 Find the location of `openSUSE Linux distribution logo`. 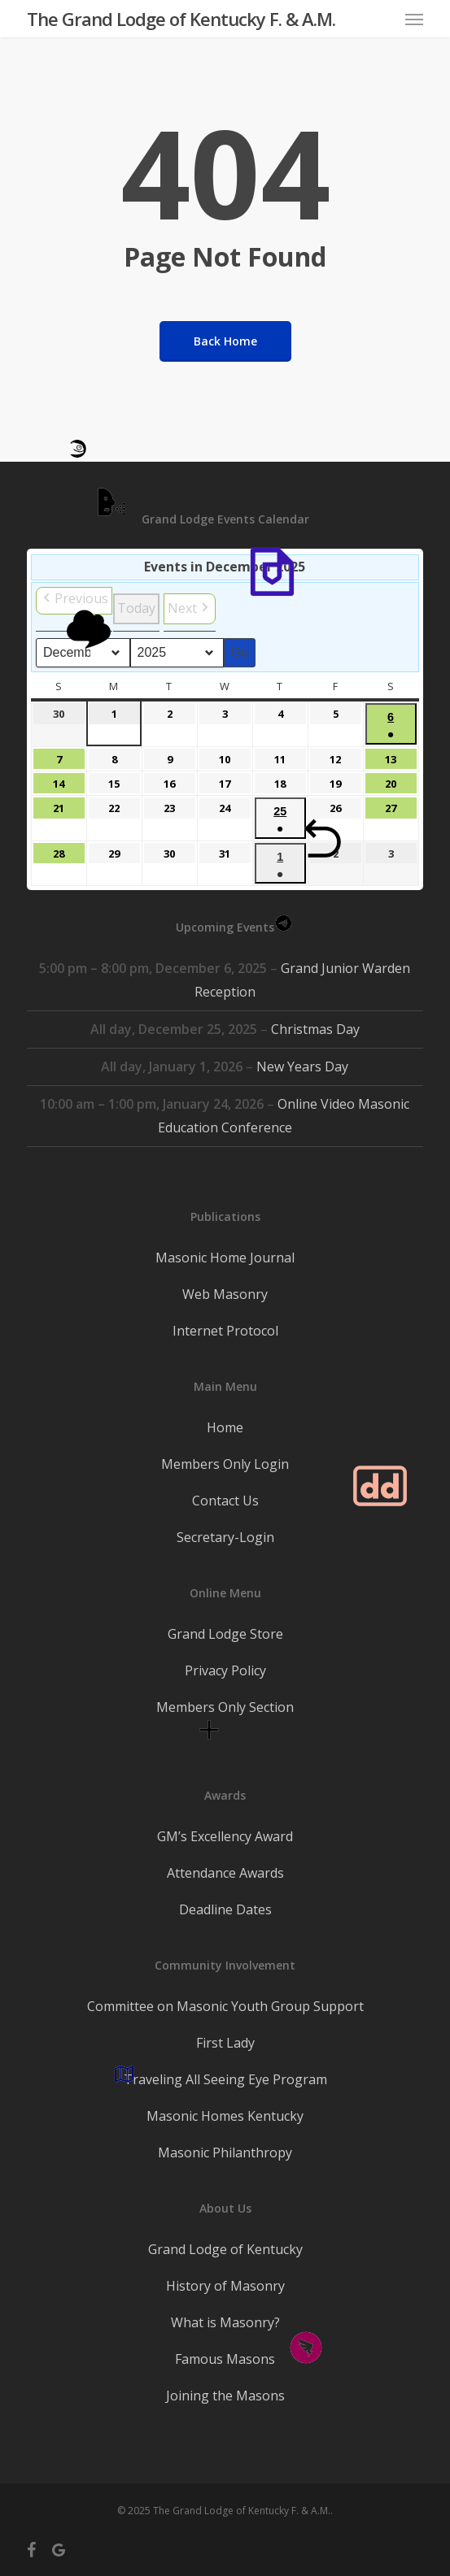

openSUSE Linux distribution logo is located at coordinates (78, 449).